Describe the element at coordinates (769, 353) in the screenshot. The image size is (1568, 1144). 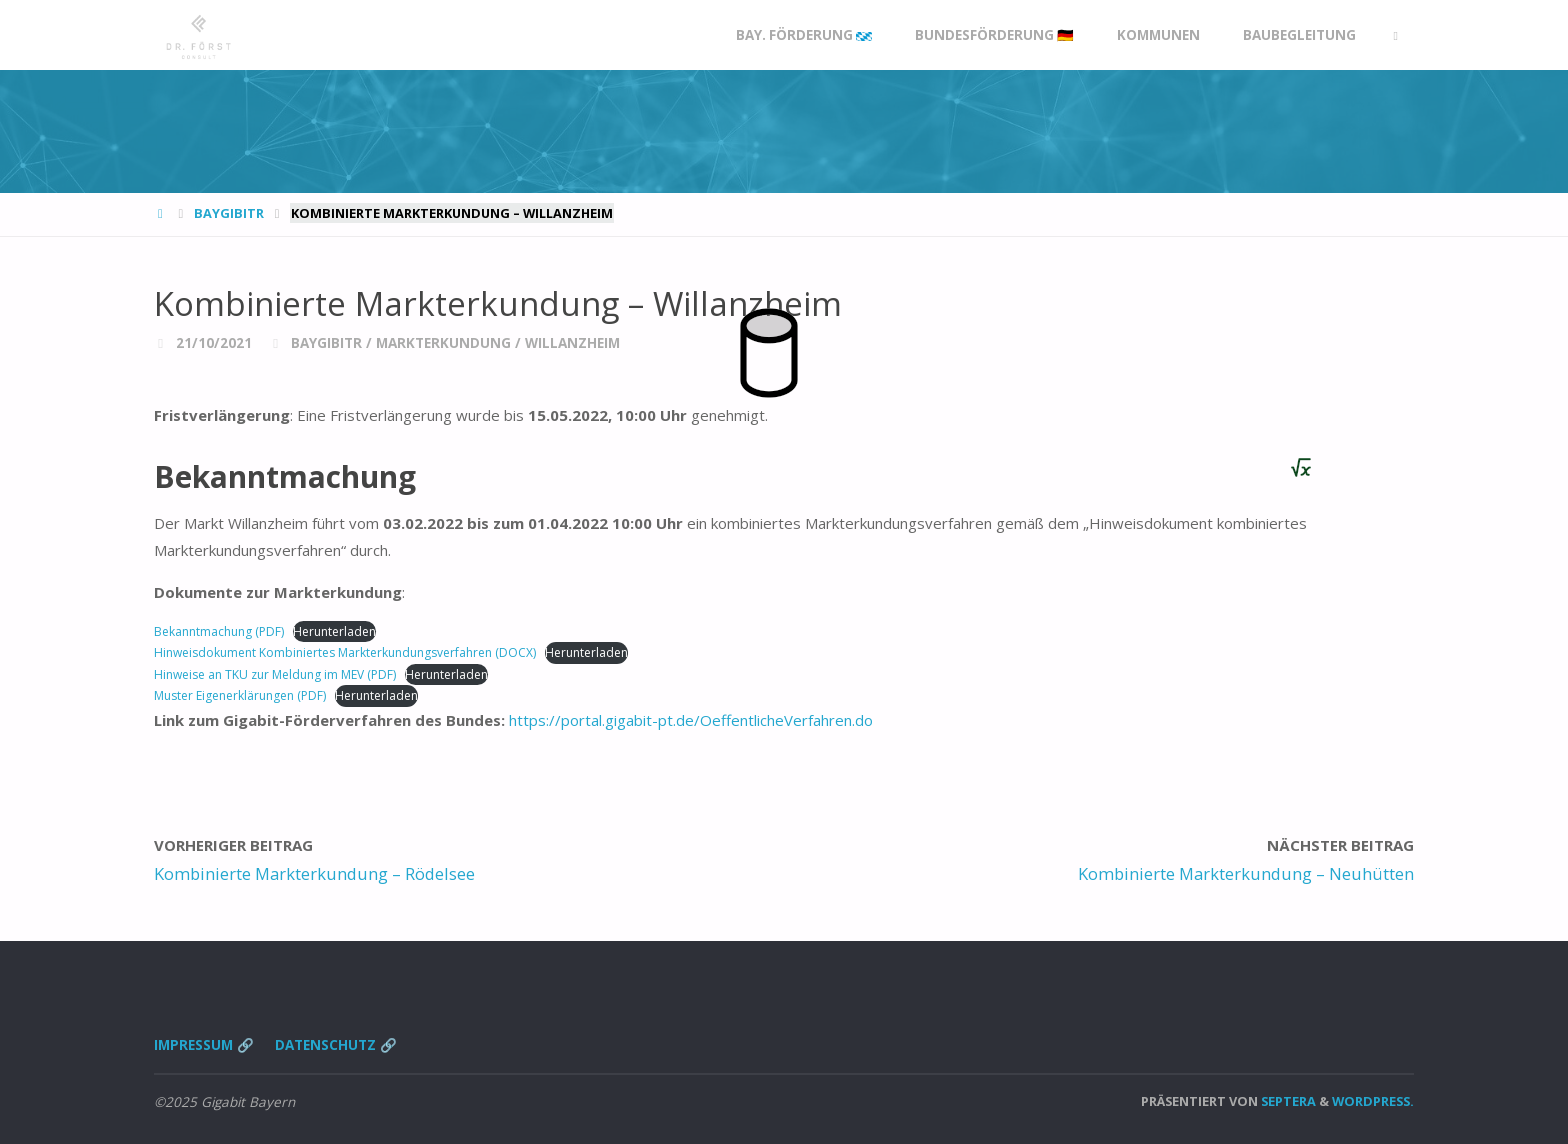
I see `database or data storage` at that location.